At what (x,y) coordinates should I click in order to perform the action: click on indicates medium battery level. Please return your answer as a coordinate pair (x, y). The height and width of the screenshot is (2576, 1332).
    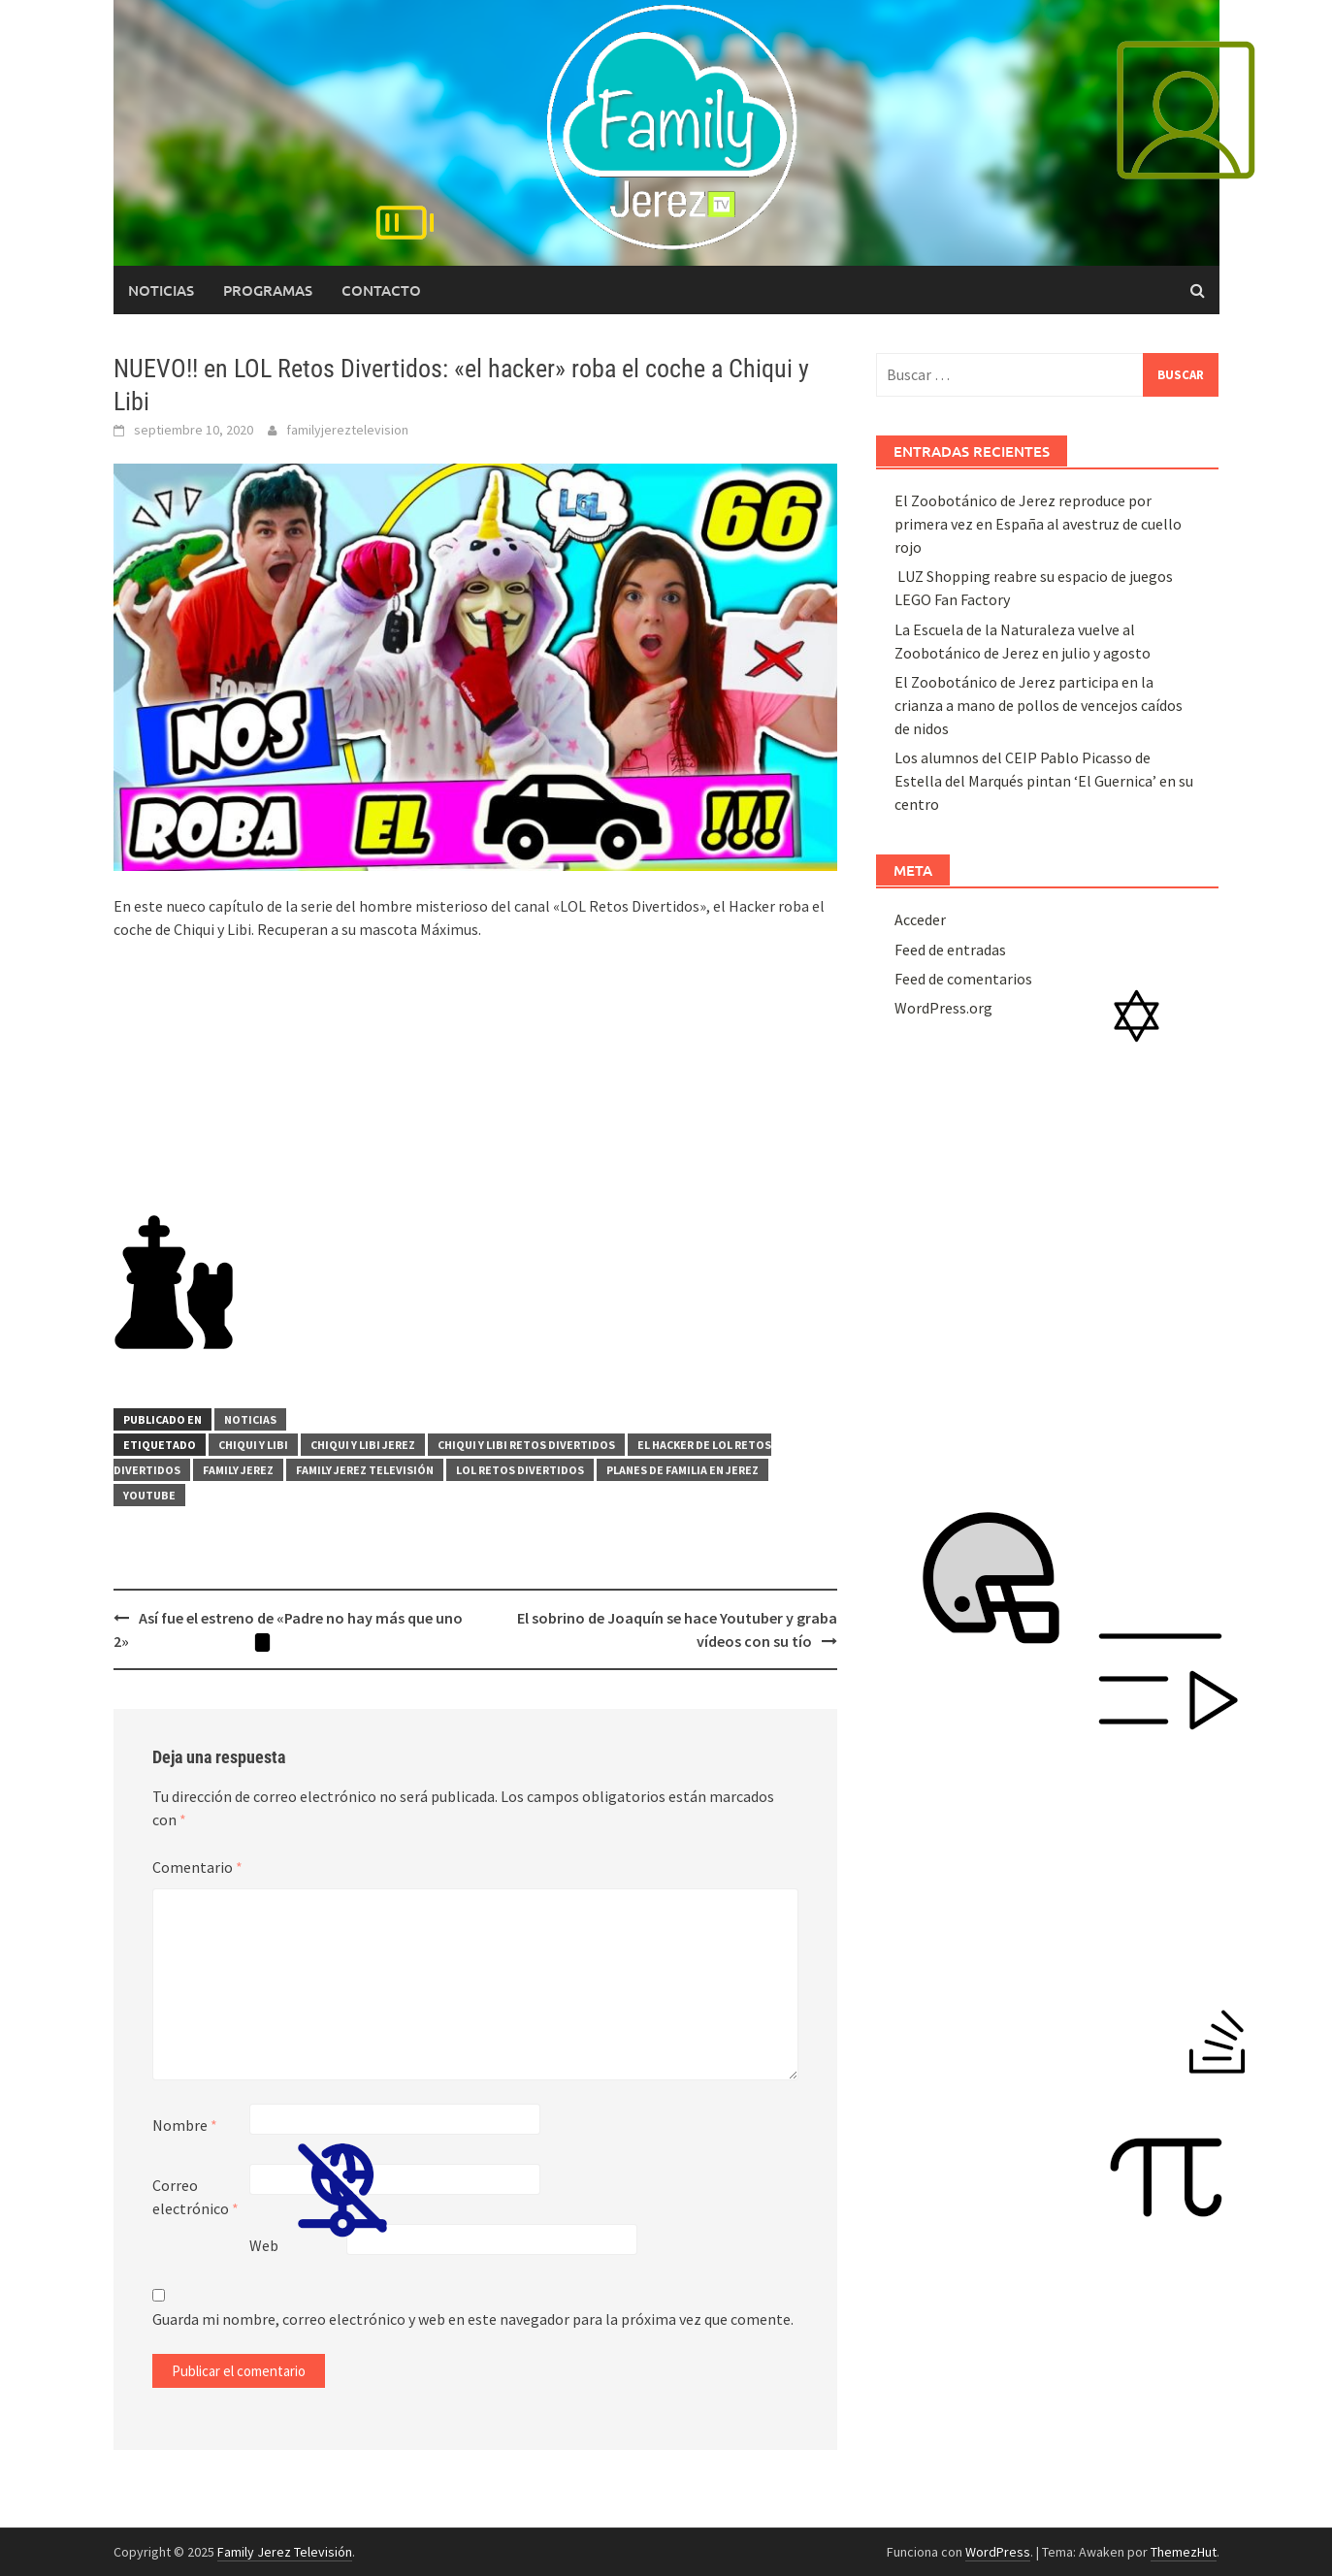
    Looking at the image, I should click on (404, 222).